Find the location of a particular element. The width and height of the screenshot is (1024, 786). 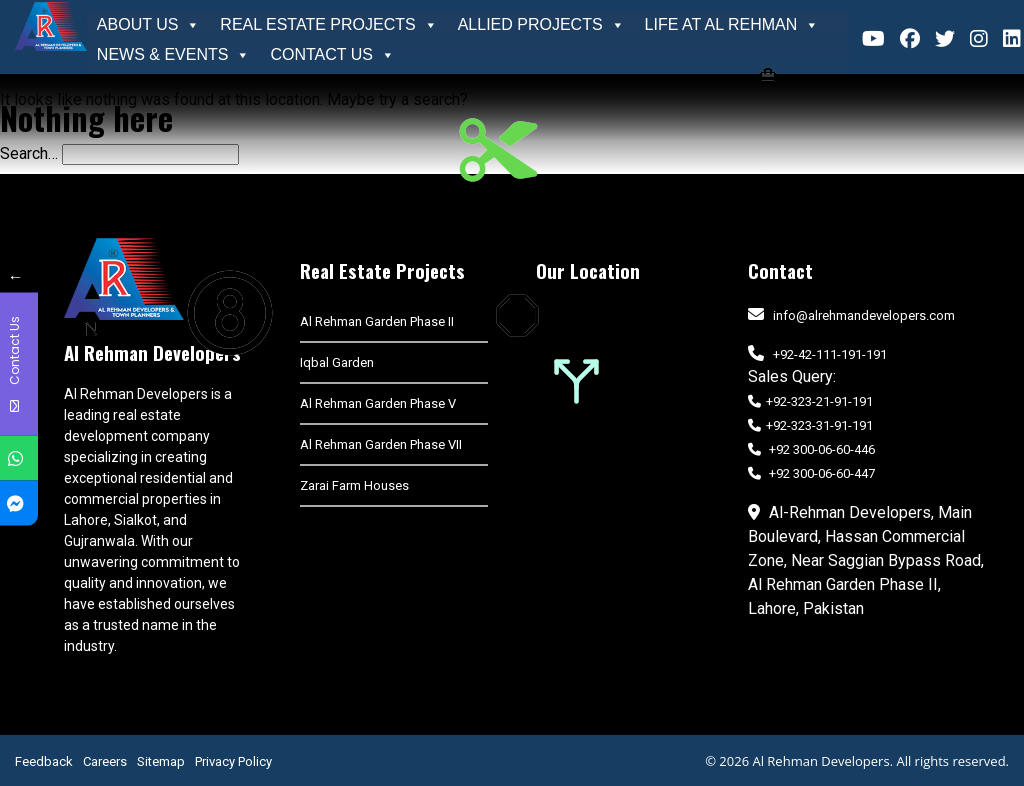

access travel documents or itinerary is located at coordinates (768, 76).